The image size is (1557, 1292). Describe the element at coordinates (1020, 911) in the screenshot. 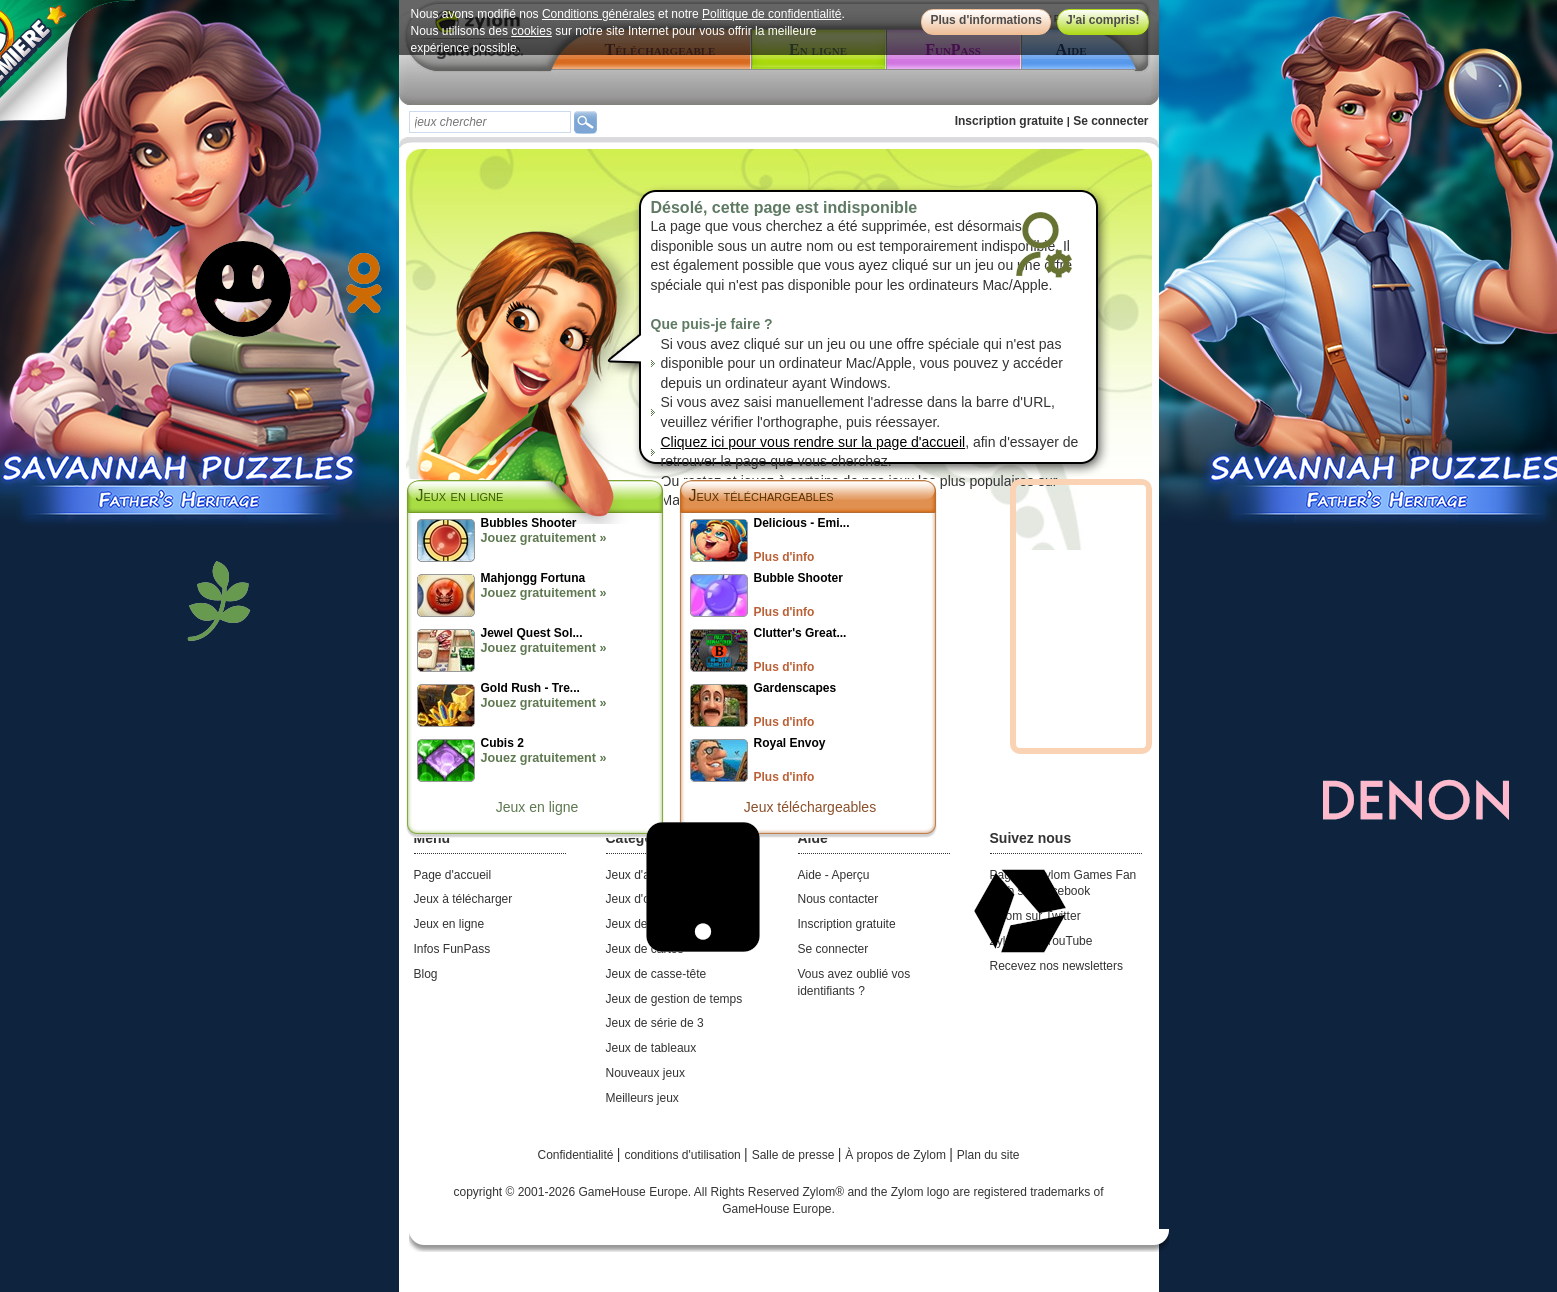

I see `InstaLOD brand logo` at that location.